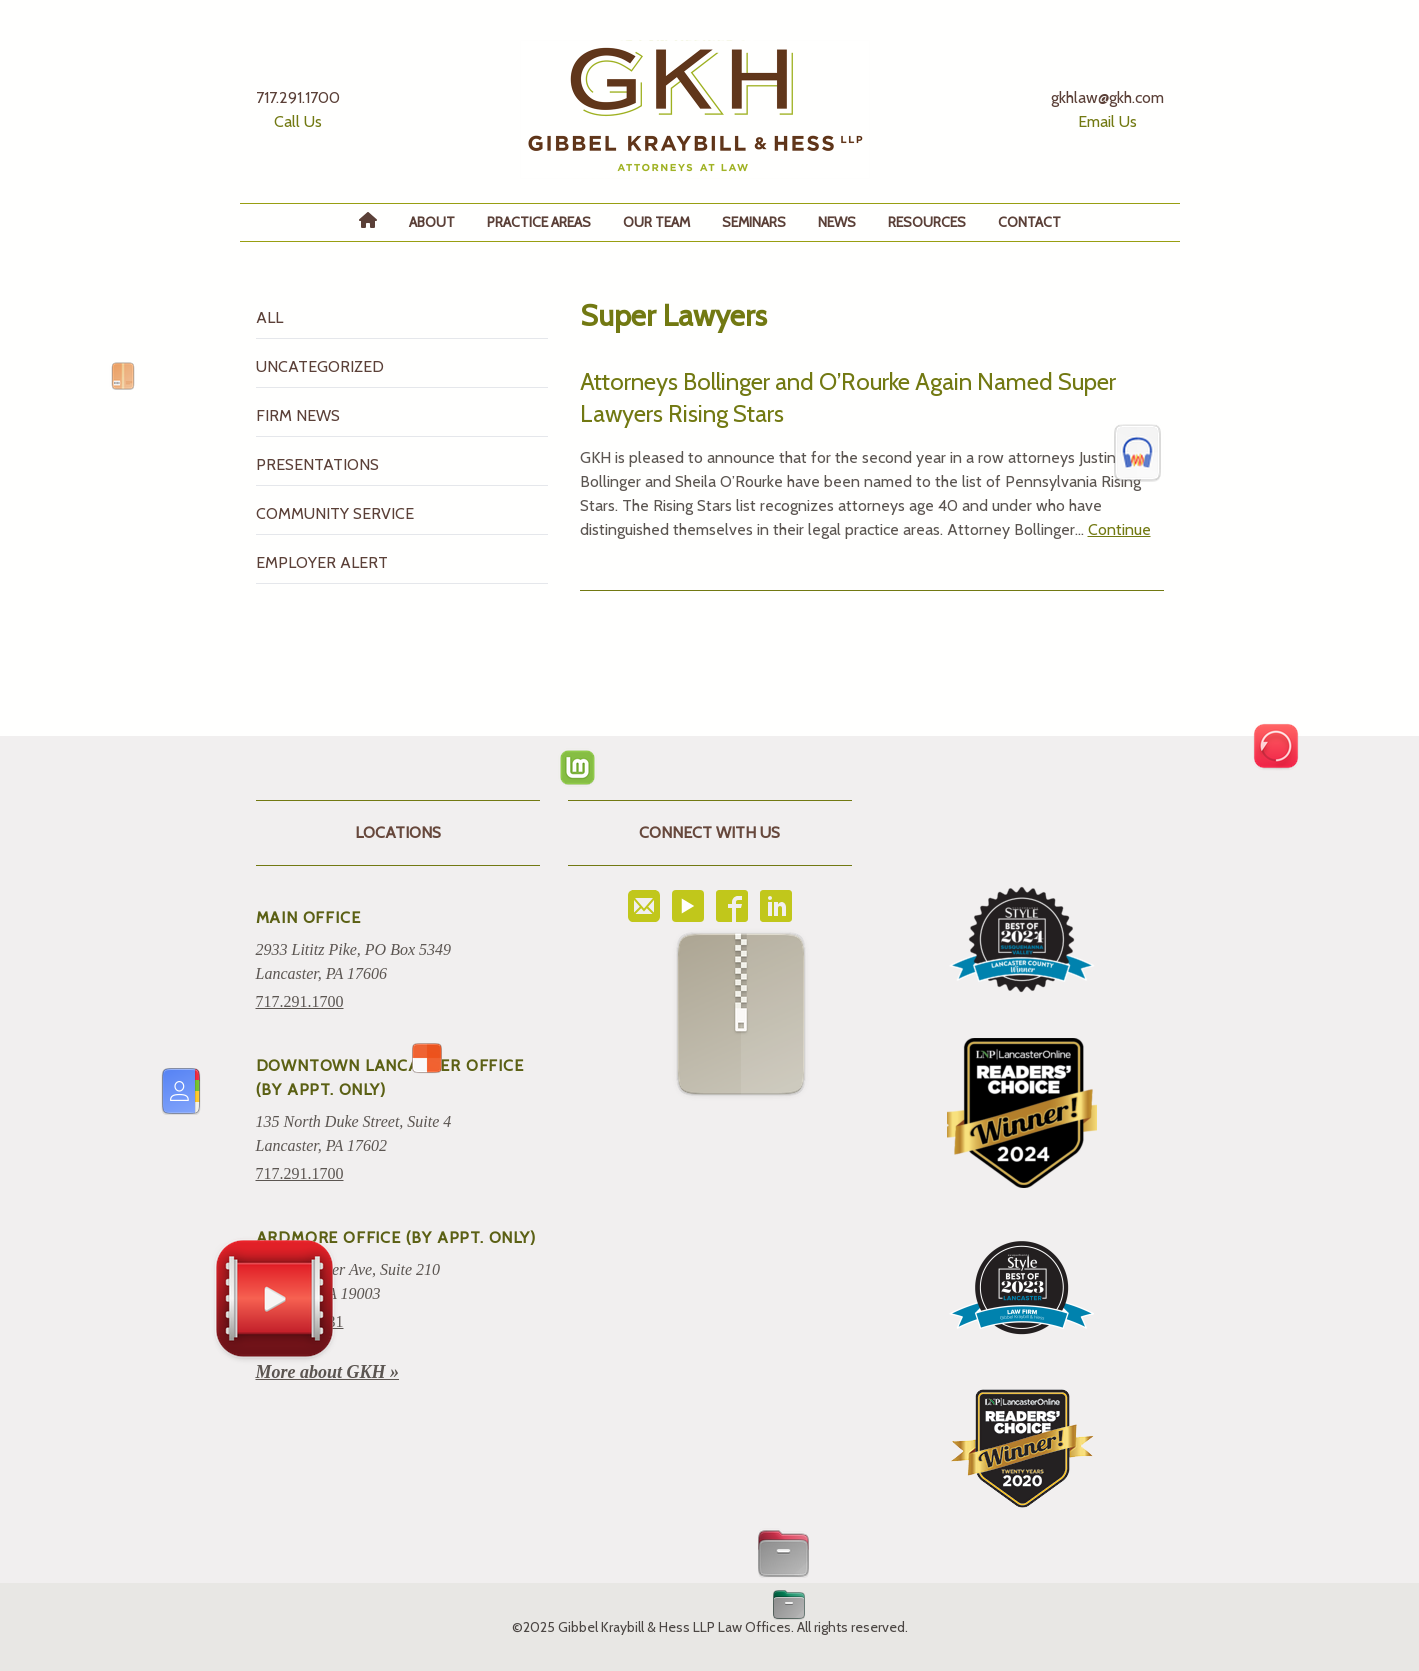  I want to click on open the archive manager application, so click(741, 1014).